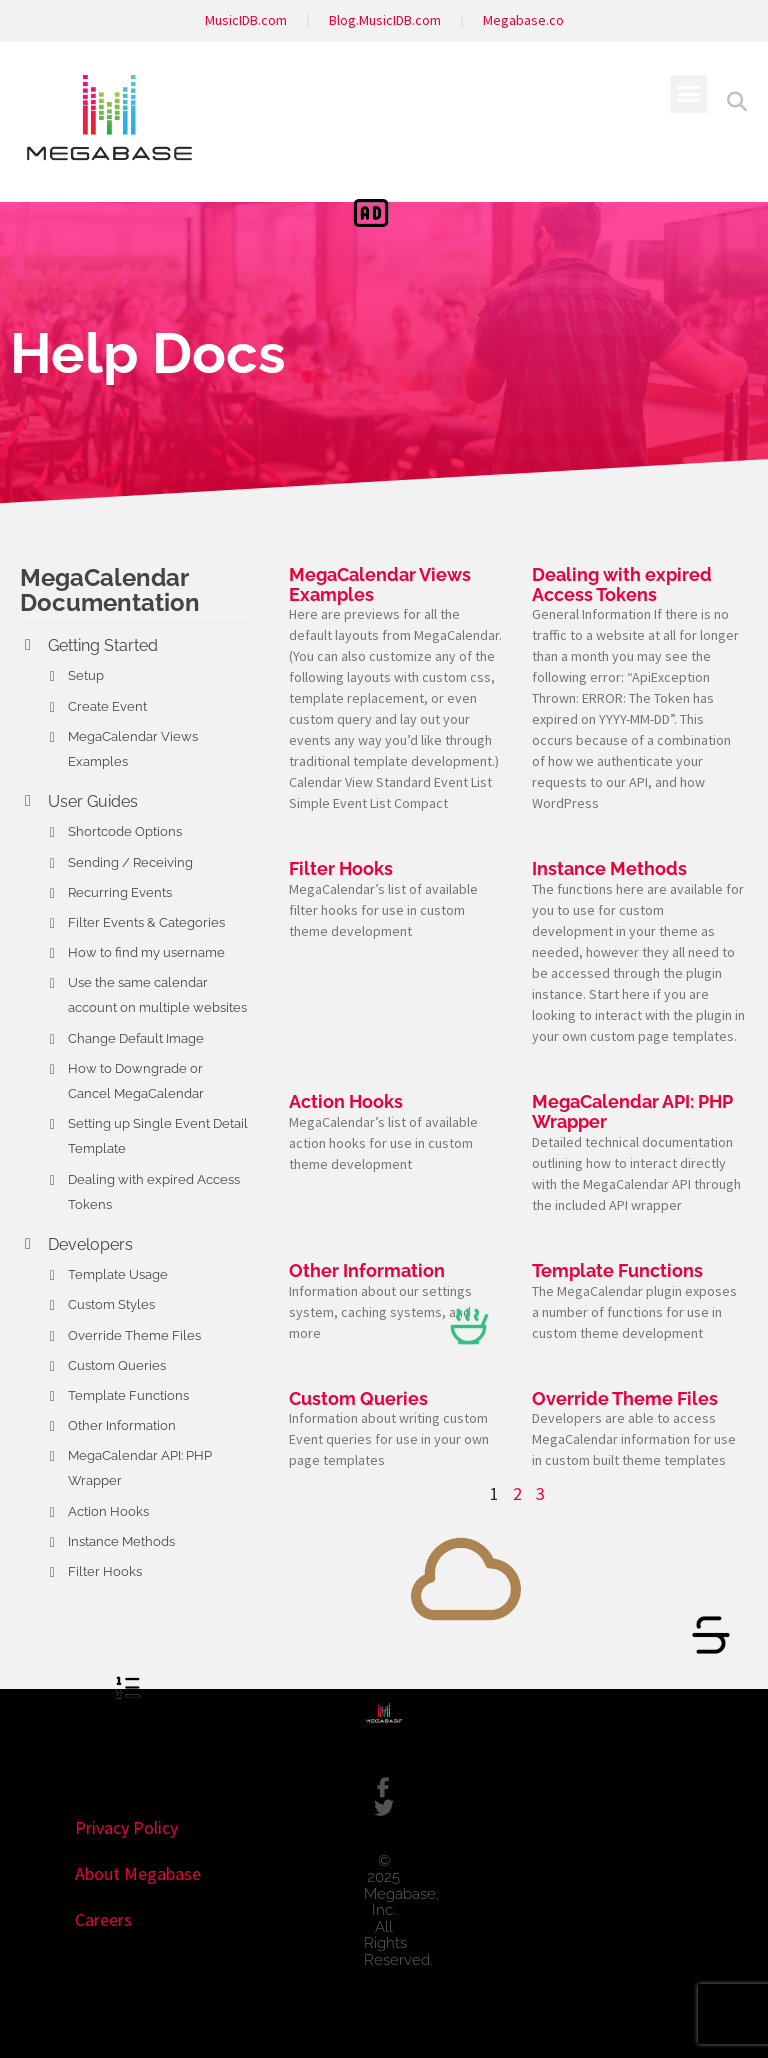 The height and width of the screenshot is (2058, 768). I want to click on indicates sponsored or advertisement content, so click(371, 213).